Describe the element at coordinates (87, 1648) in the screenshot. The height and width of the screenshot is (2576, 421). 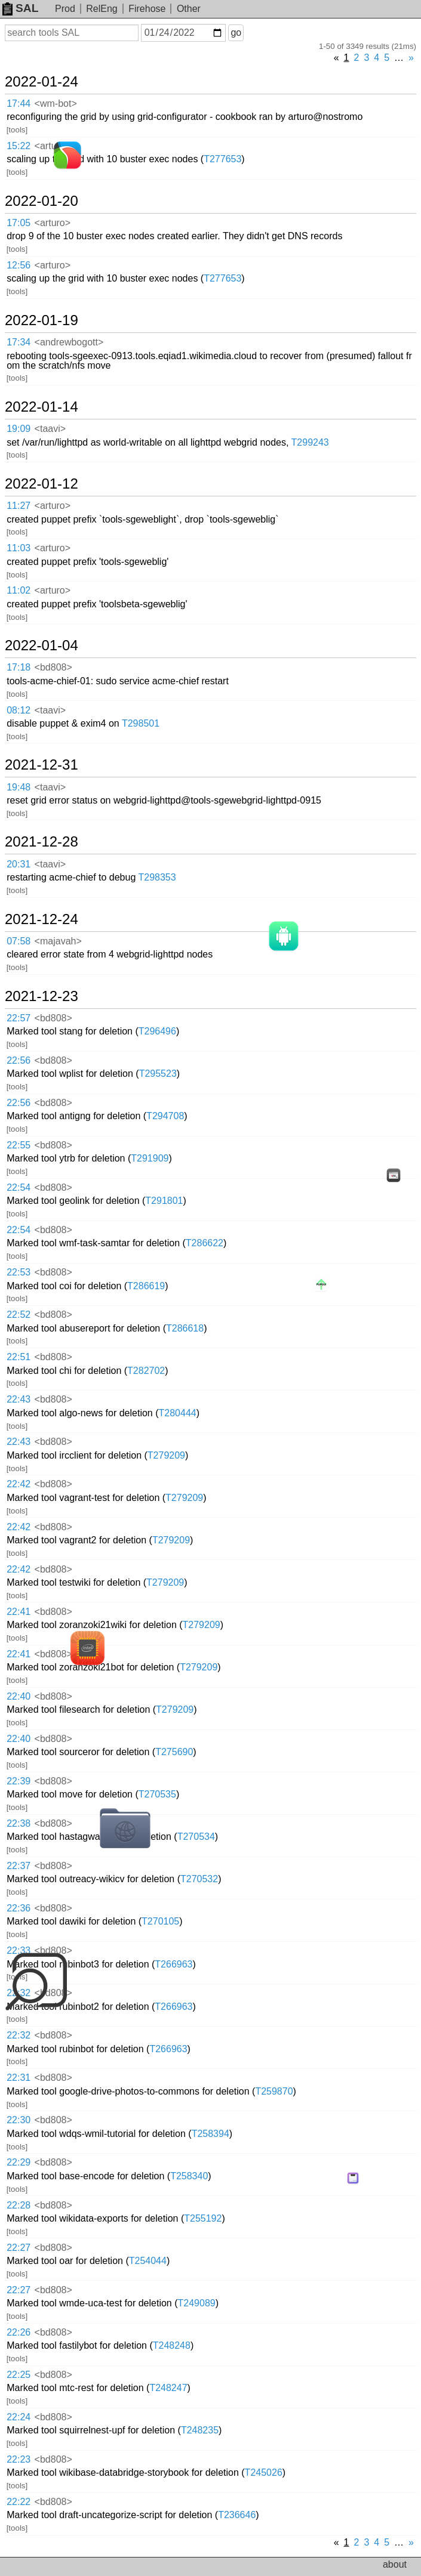
I see `launch intel system monitoring or diagnostics app` at that location.